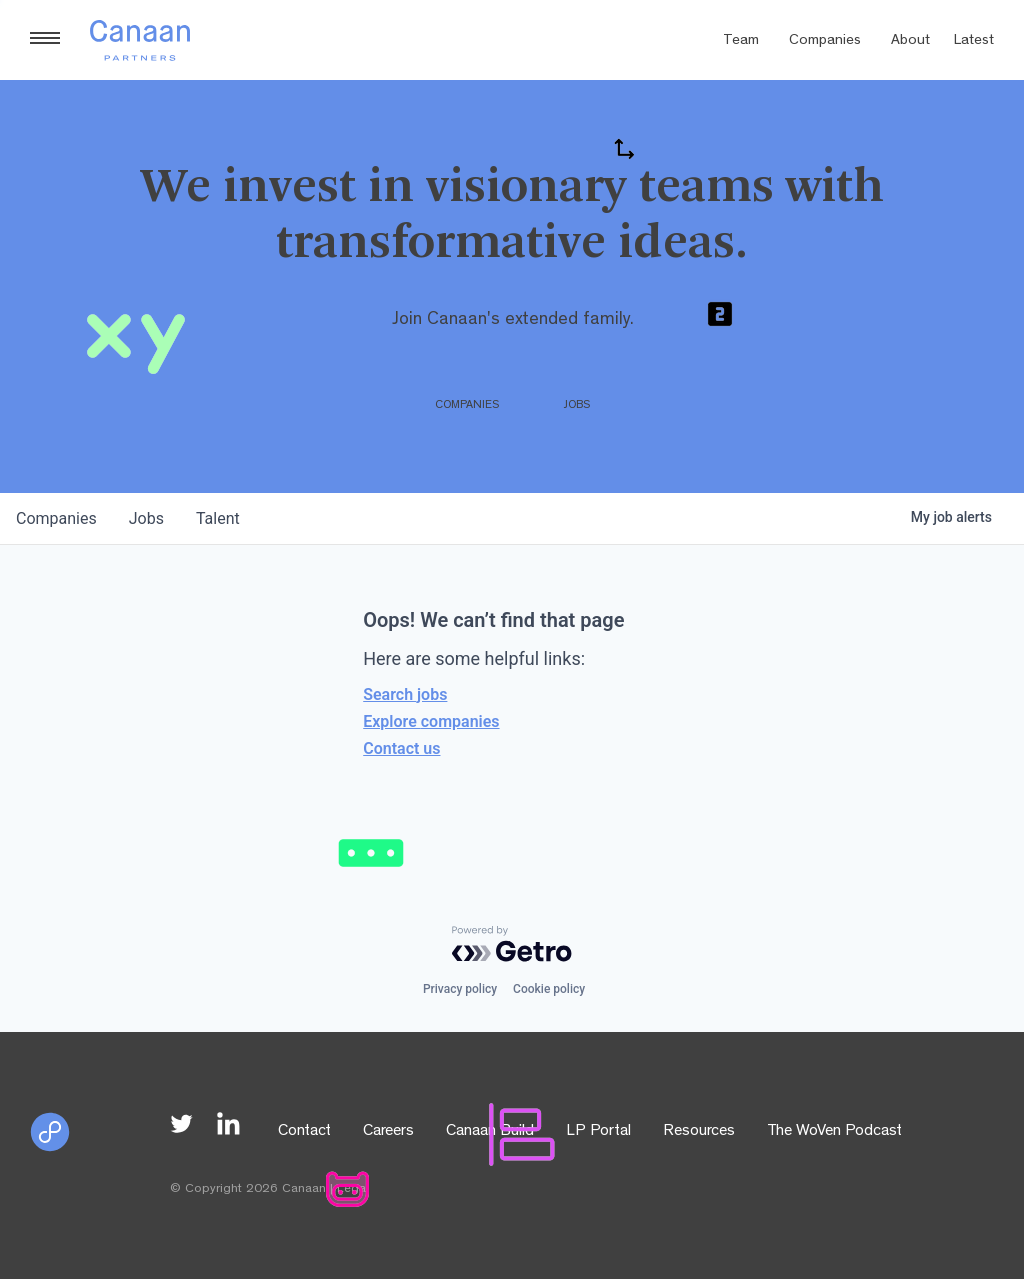 The height and width of the screenshot is (1279, 1024). Describe the element at coordinates (371, 853) in the screenshot. I see `open more options menu` at that location.